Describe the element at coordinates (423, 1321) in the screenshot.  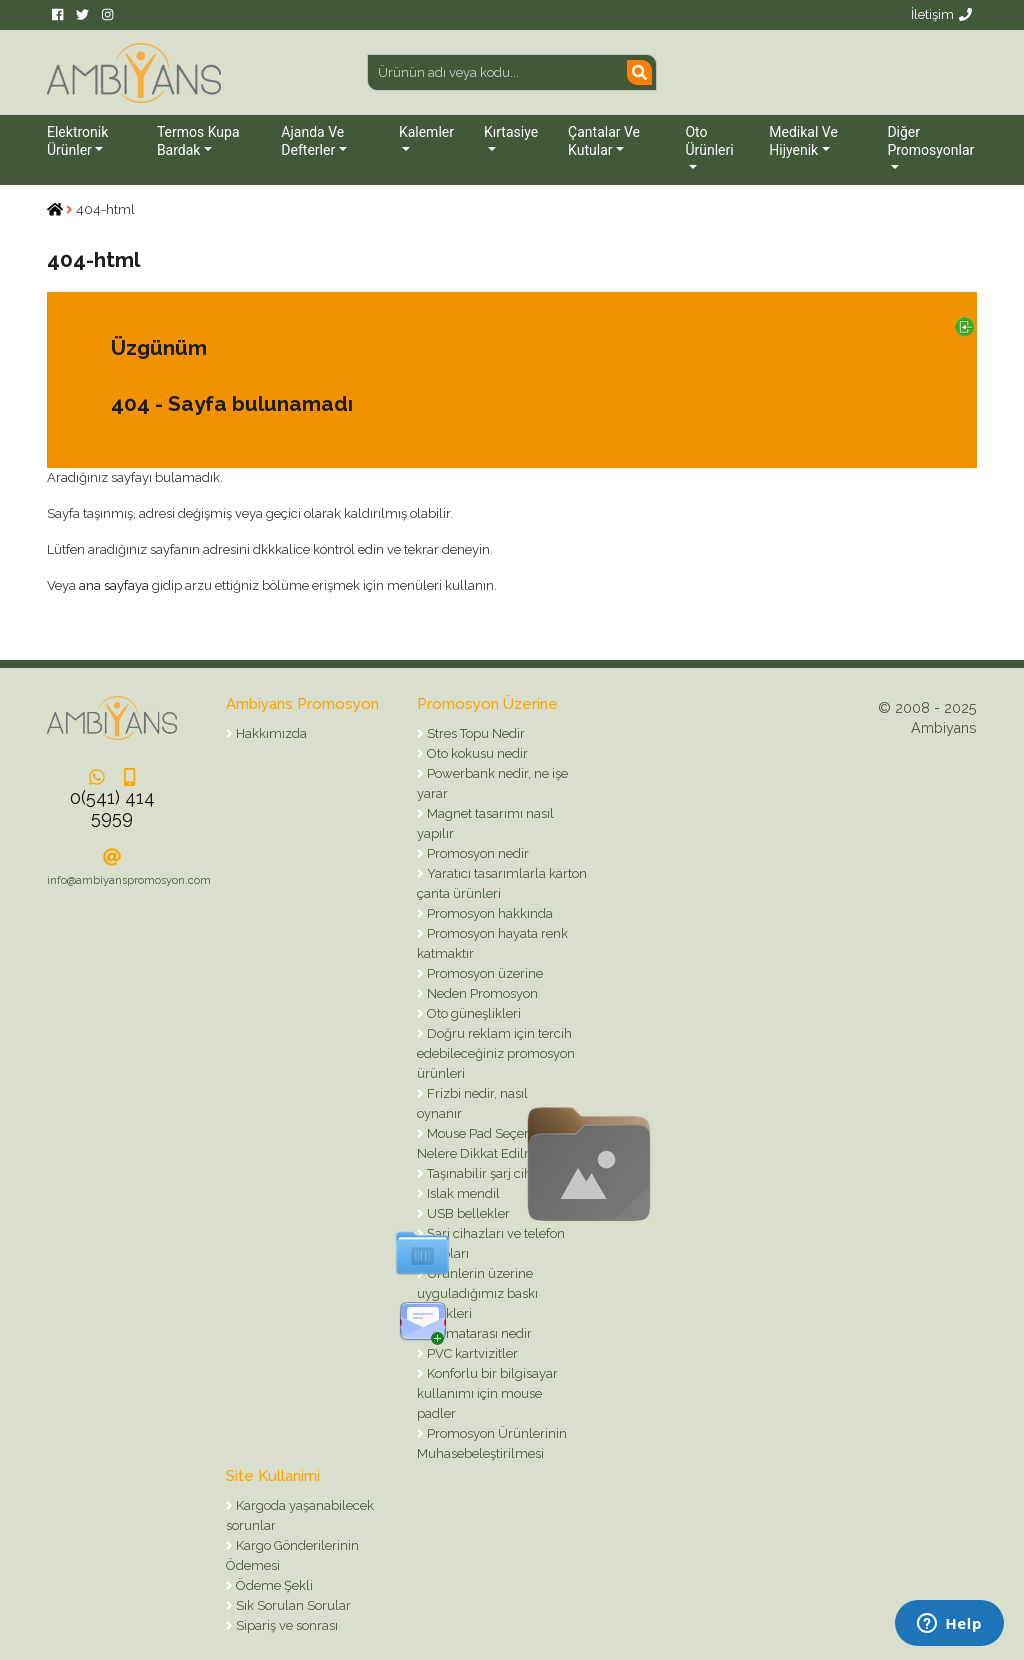
I see `compose a new email message` at that location.